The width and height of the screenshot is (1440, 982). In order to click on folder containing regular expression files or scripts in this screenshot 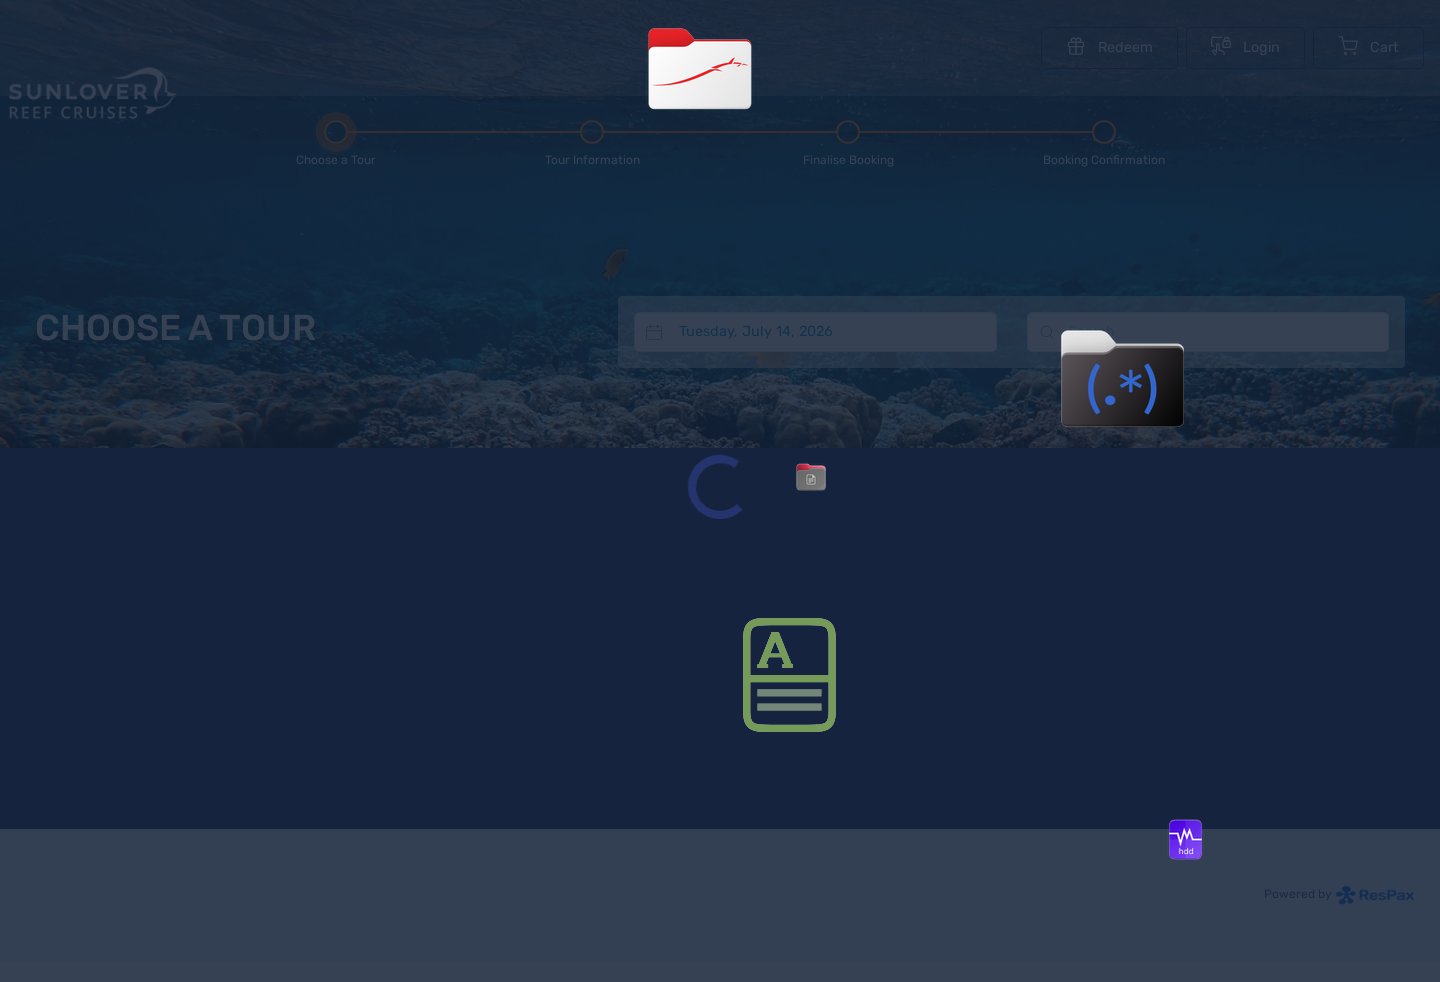, I will do `click(1122, 382)`.